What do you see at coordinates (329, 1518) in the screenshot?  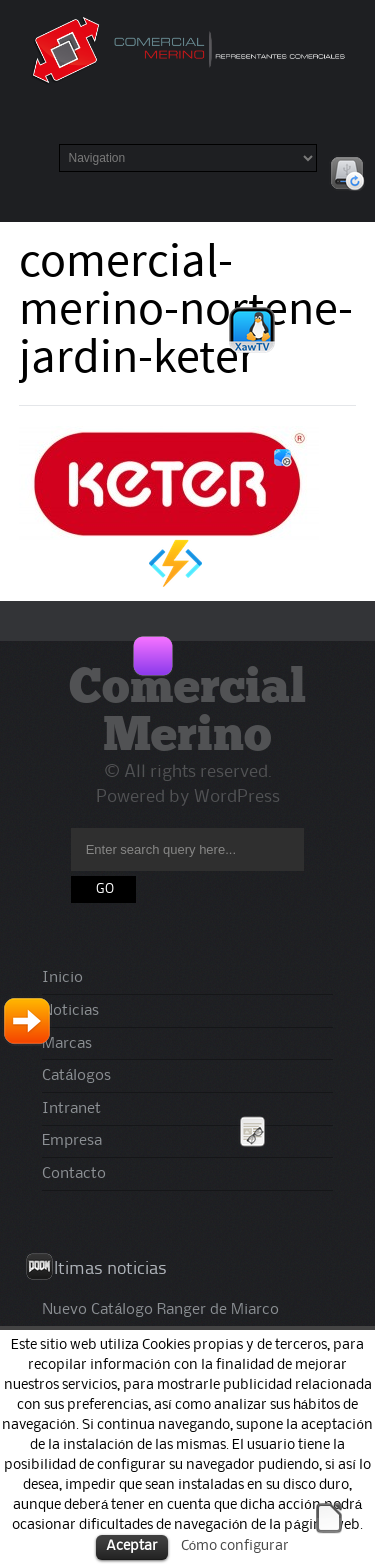 I see `open LibreOffice suite` at bounding box center [329, 1518].